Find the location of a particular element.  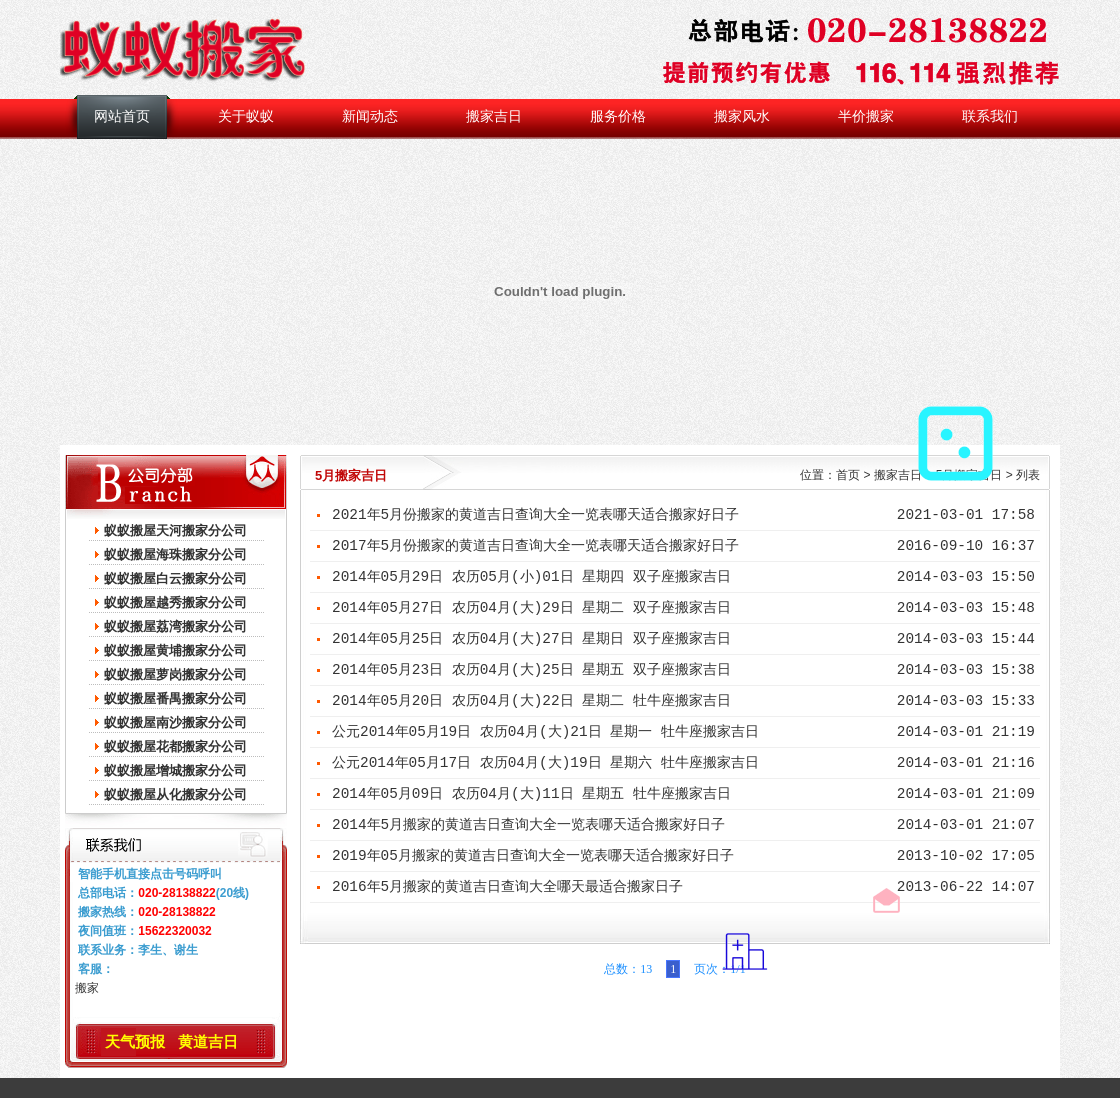

view an opened or read email is located at coordinates (886, 901).